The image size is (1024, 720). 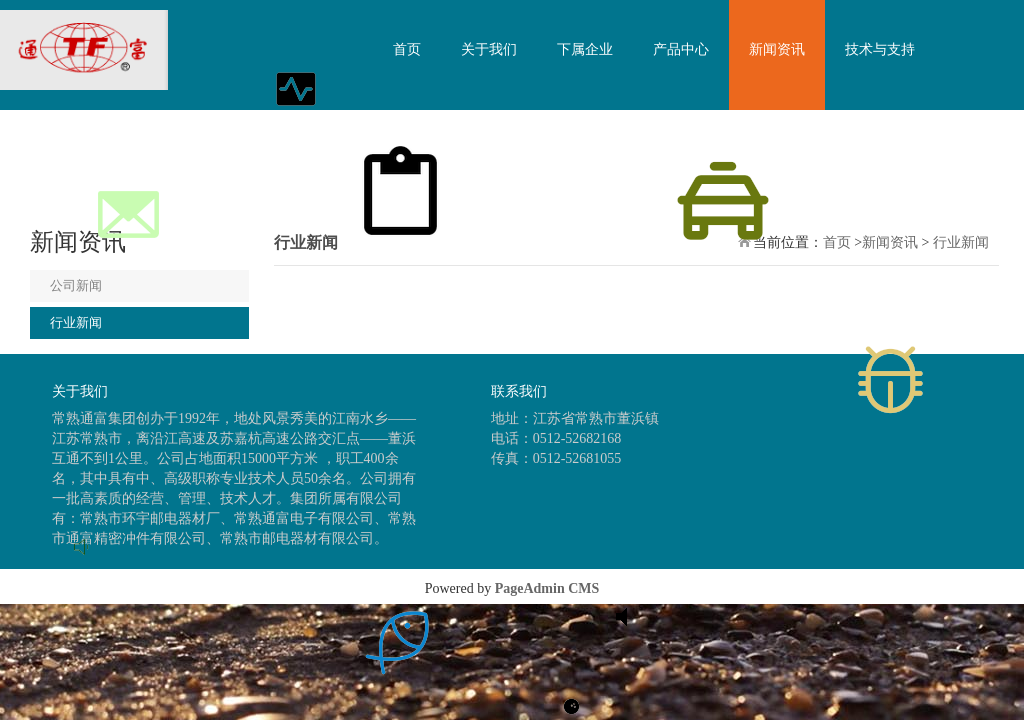 What do you see at coordinates (622, 617) in the screenshot?
I see `mute audio or turn off sound` at bounding box center [622, 617].